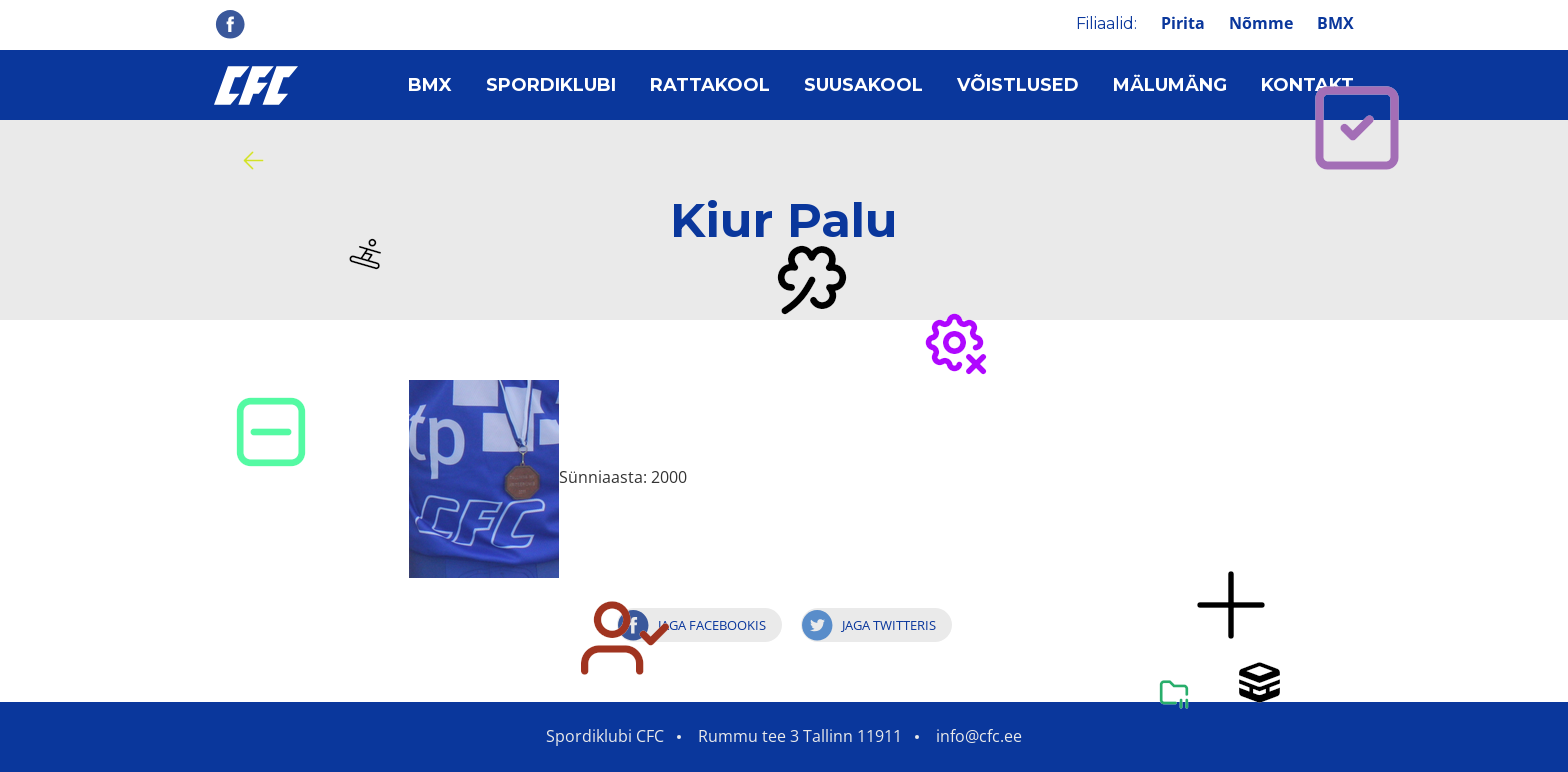  What do you see at coordinates (1259, 682) in the screenshot?
I see `access islamic prayer times or qibla direction` at bounding box center [1259, 682].